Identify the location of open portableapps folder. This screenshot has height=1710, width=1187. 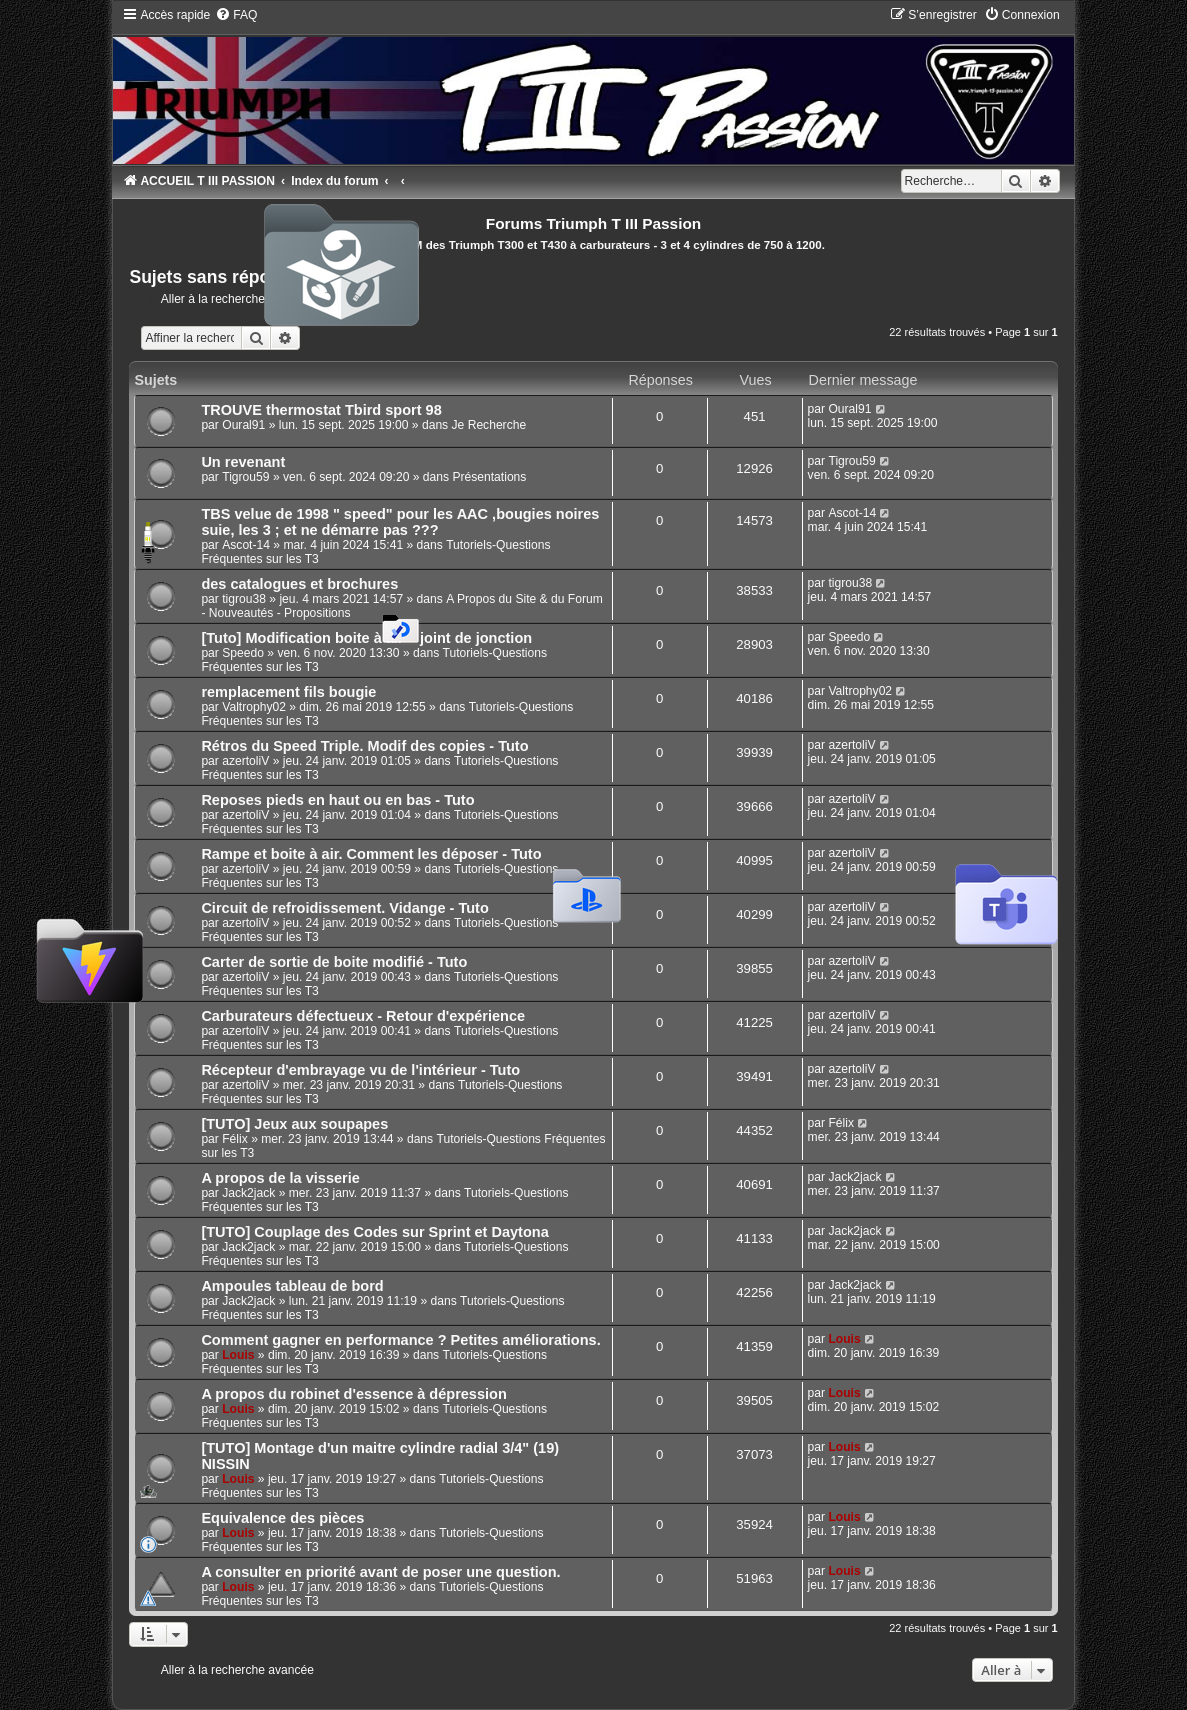
(341, 269).